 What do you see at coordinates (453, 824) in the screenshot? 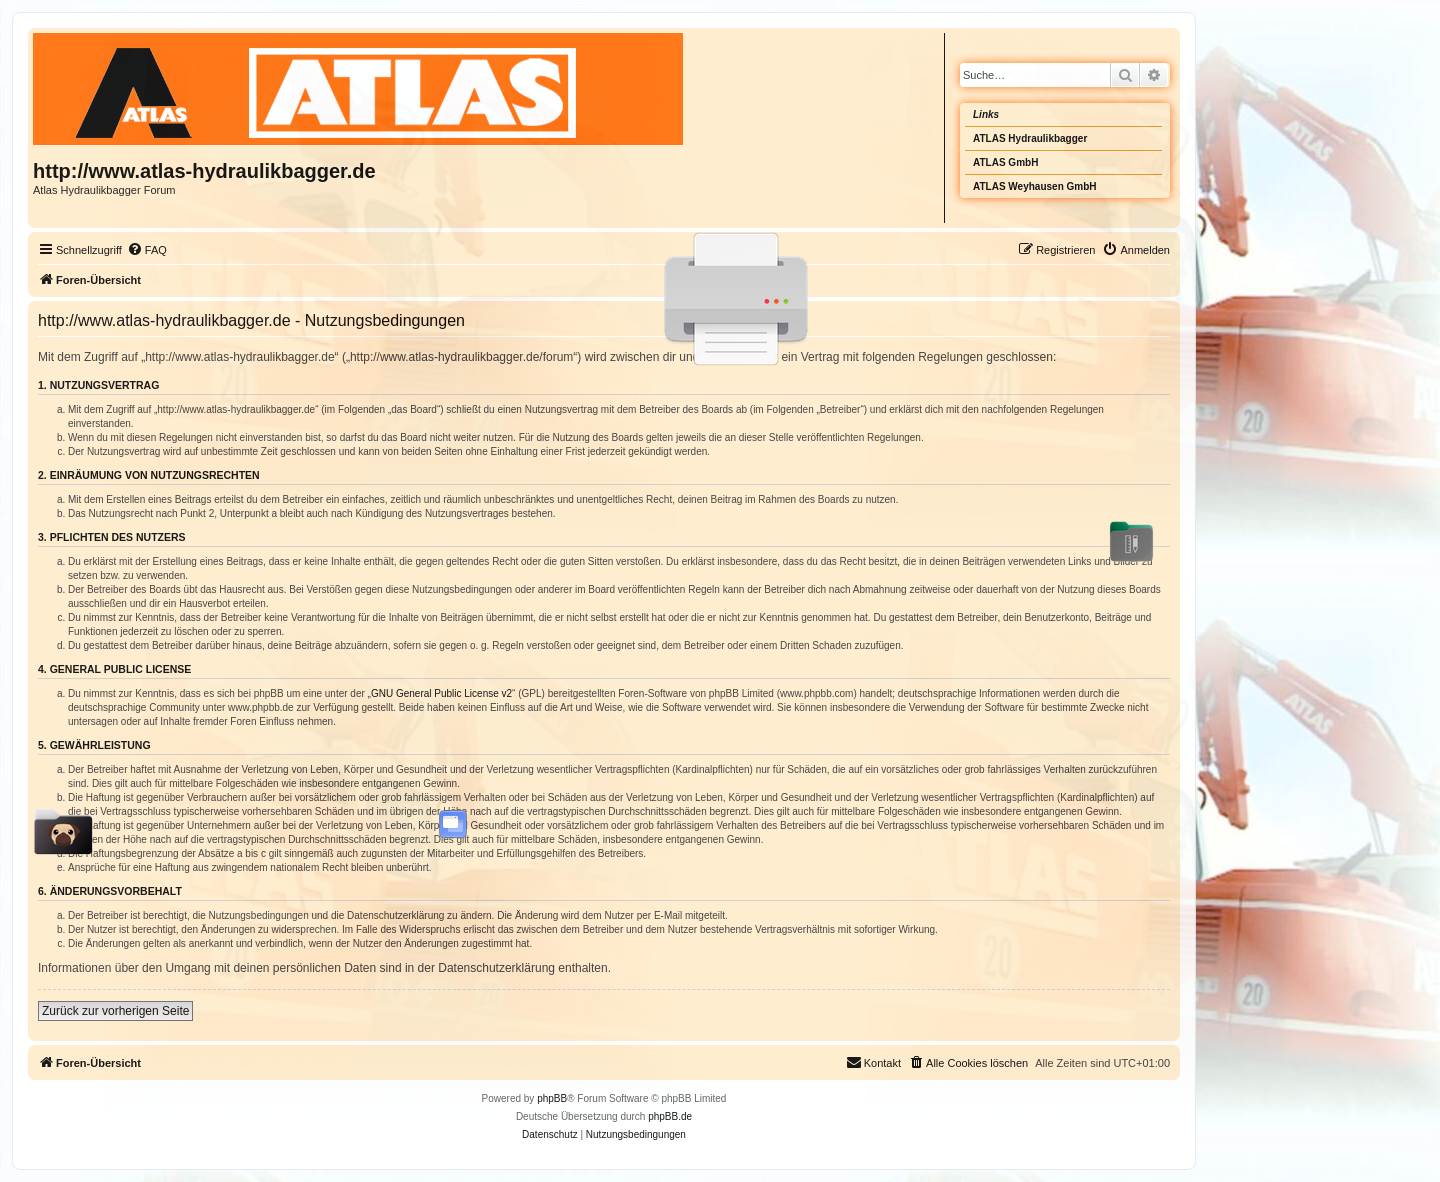
I see `manage startup applications and session settings` at bounding box center [453, 824].